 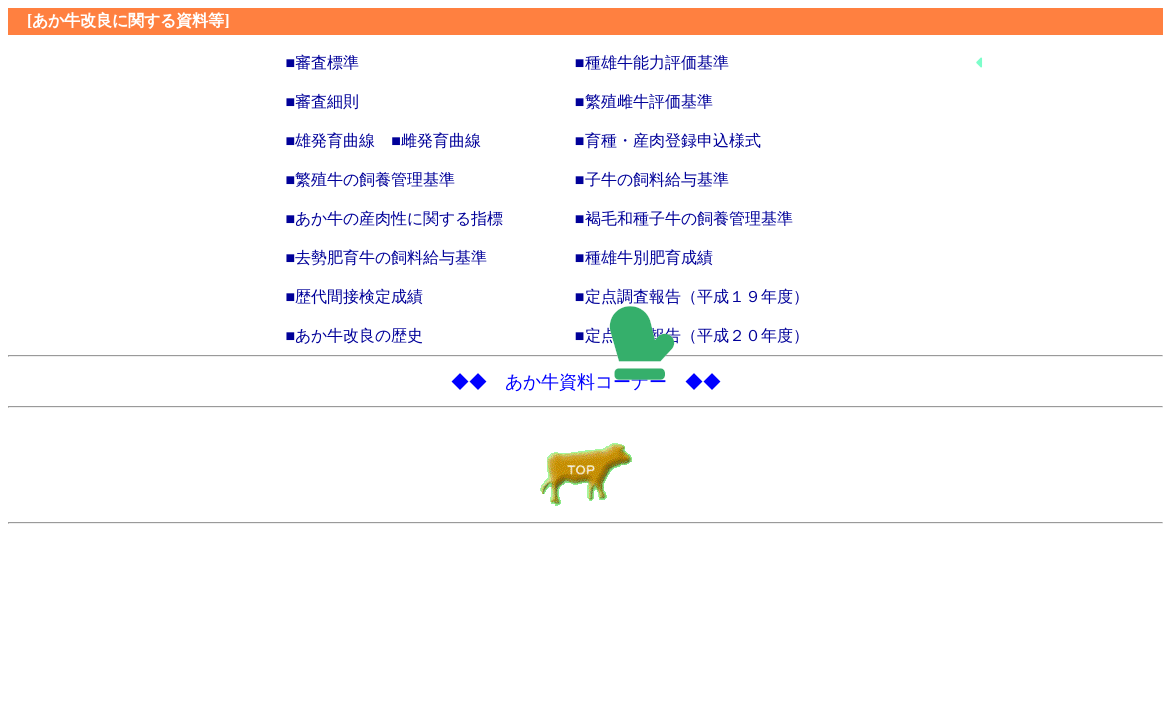 I want to click on go back to the previous screen, so click(x=979, y=62).